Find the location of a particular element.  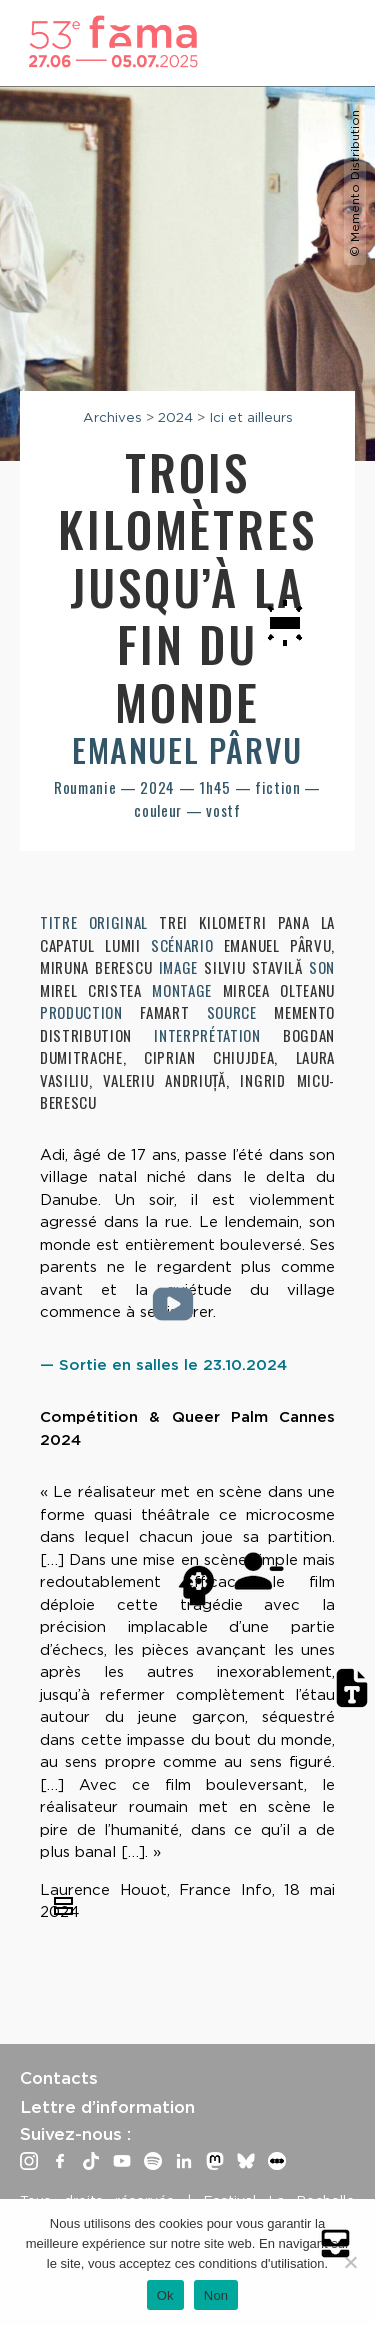

open YouTube is located at coordinates (173, 1304).